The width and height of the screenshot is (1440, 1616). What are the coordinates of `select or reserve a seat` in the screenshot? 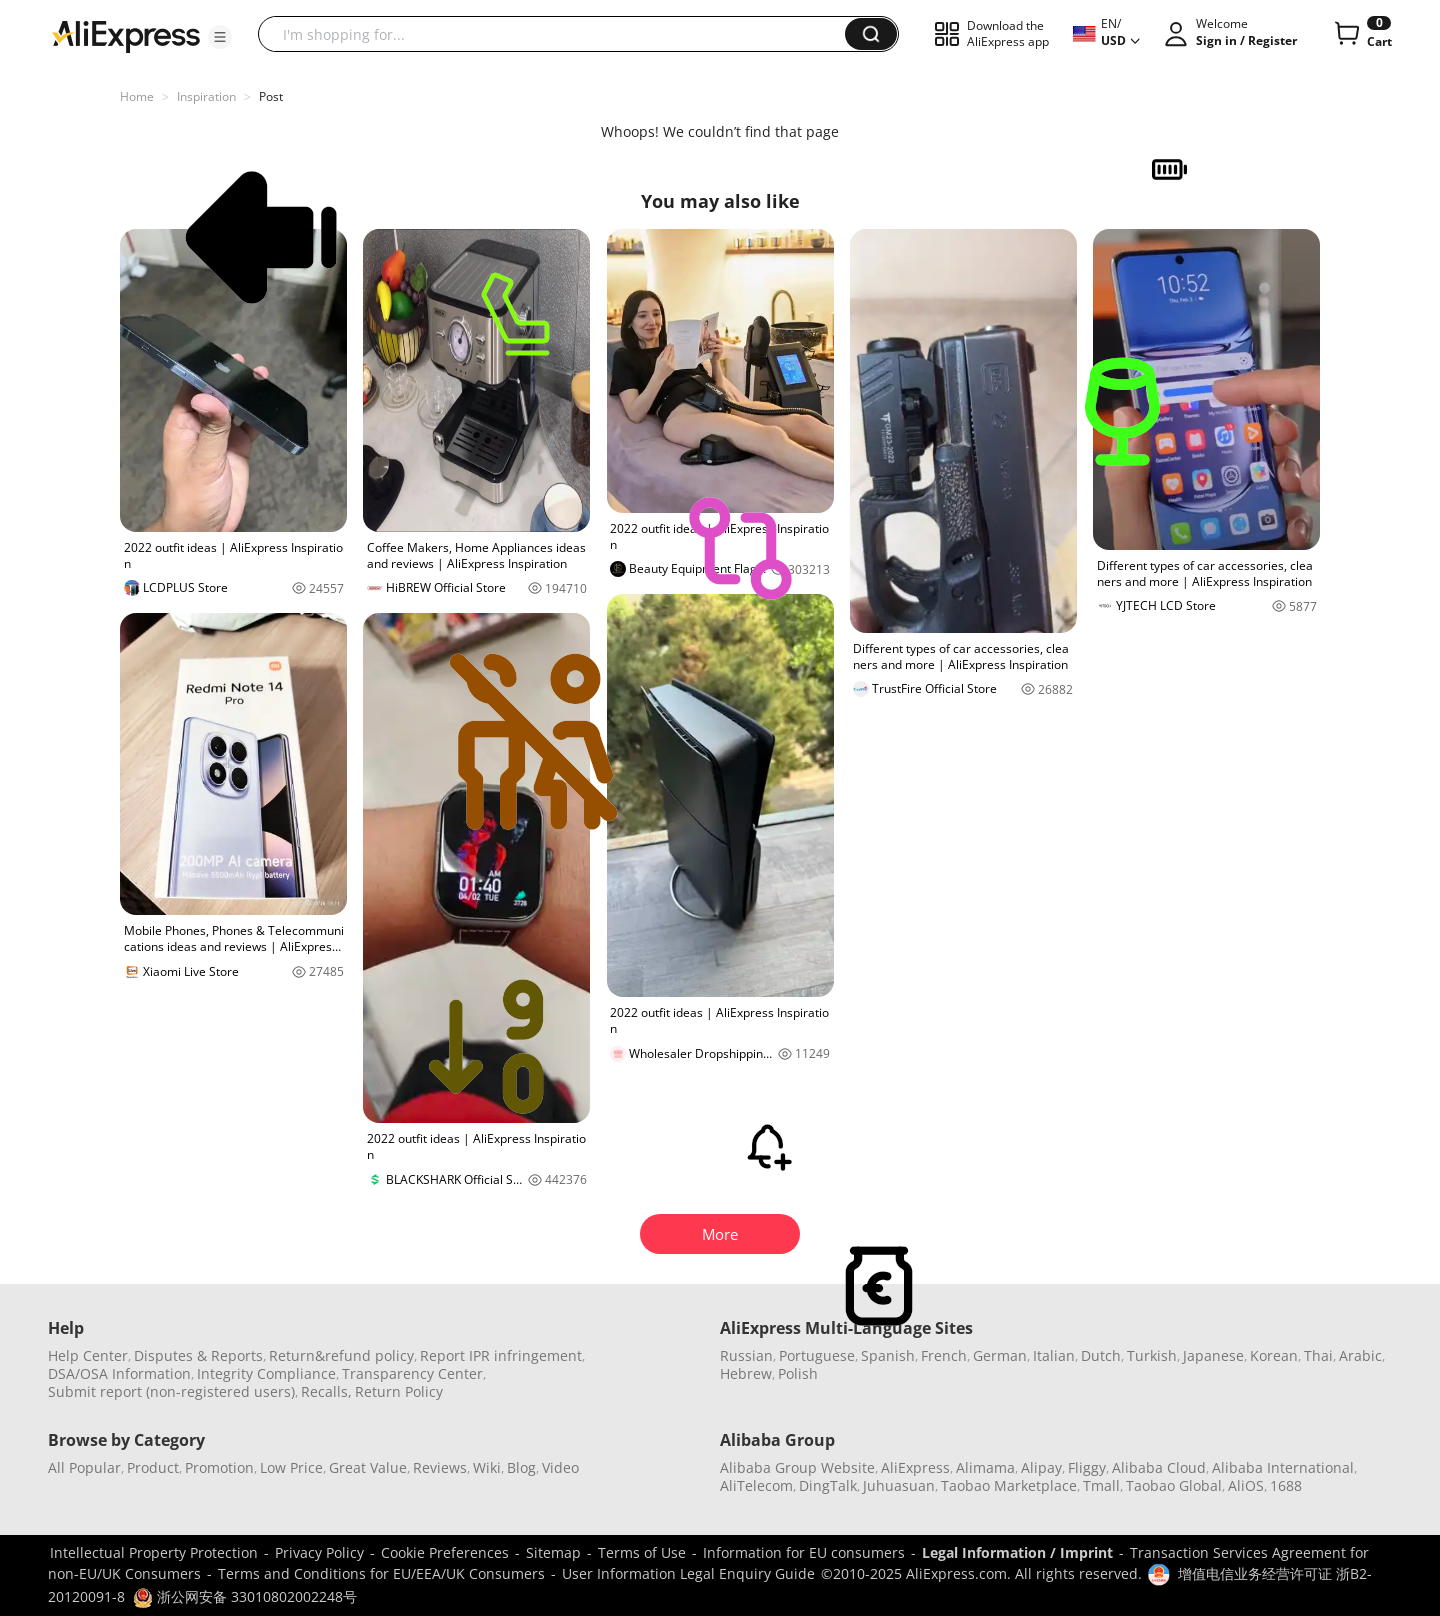 It's located at (514, 314).